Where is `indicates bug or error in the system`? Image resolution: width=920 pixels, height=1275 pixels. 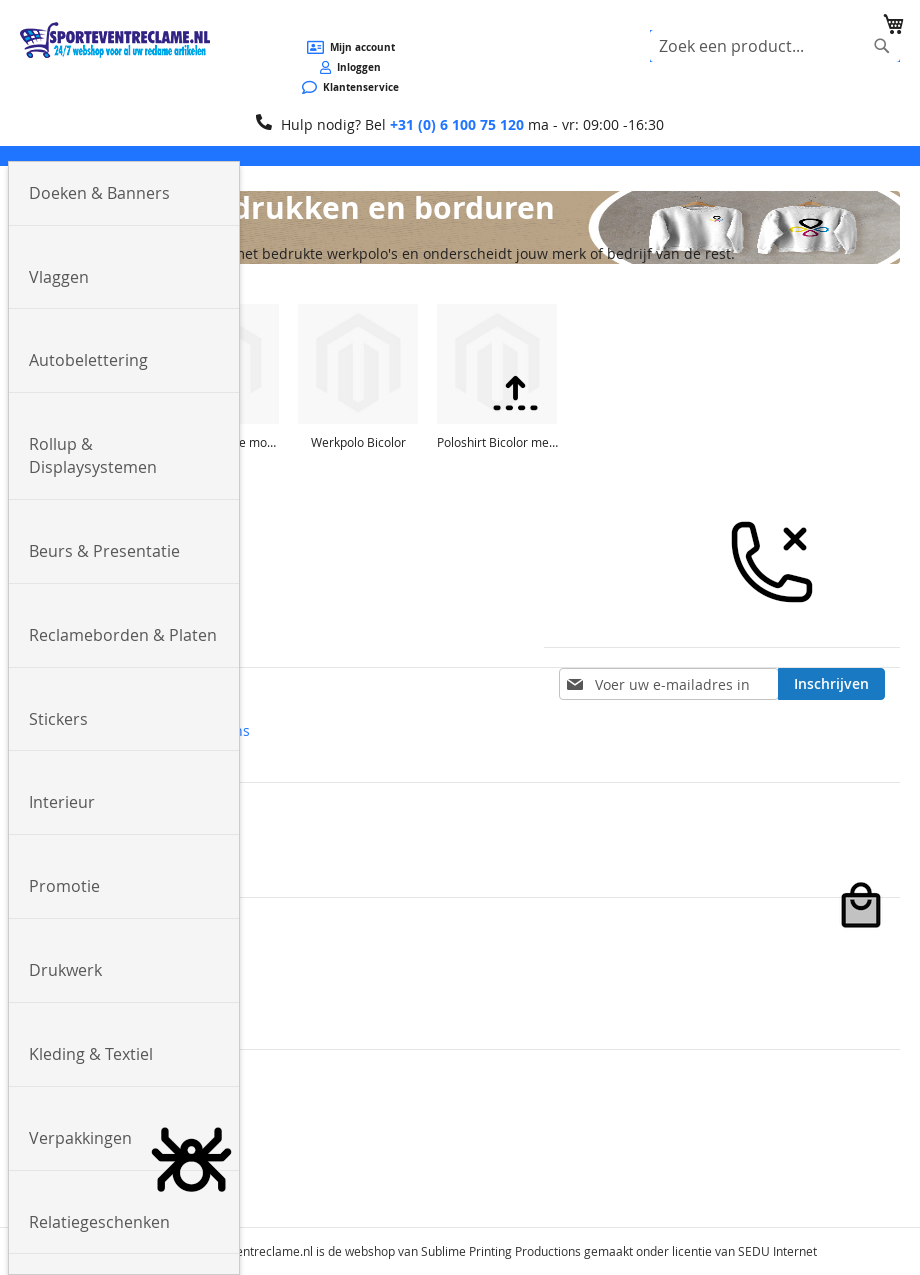 indicates bug or error in the system is located at coordinates (191, 1161).